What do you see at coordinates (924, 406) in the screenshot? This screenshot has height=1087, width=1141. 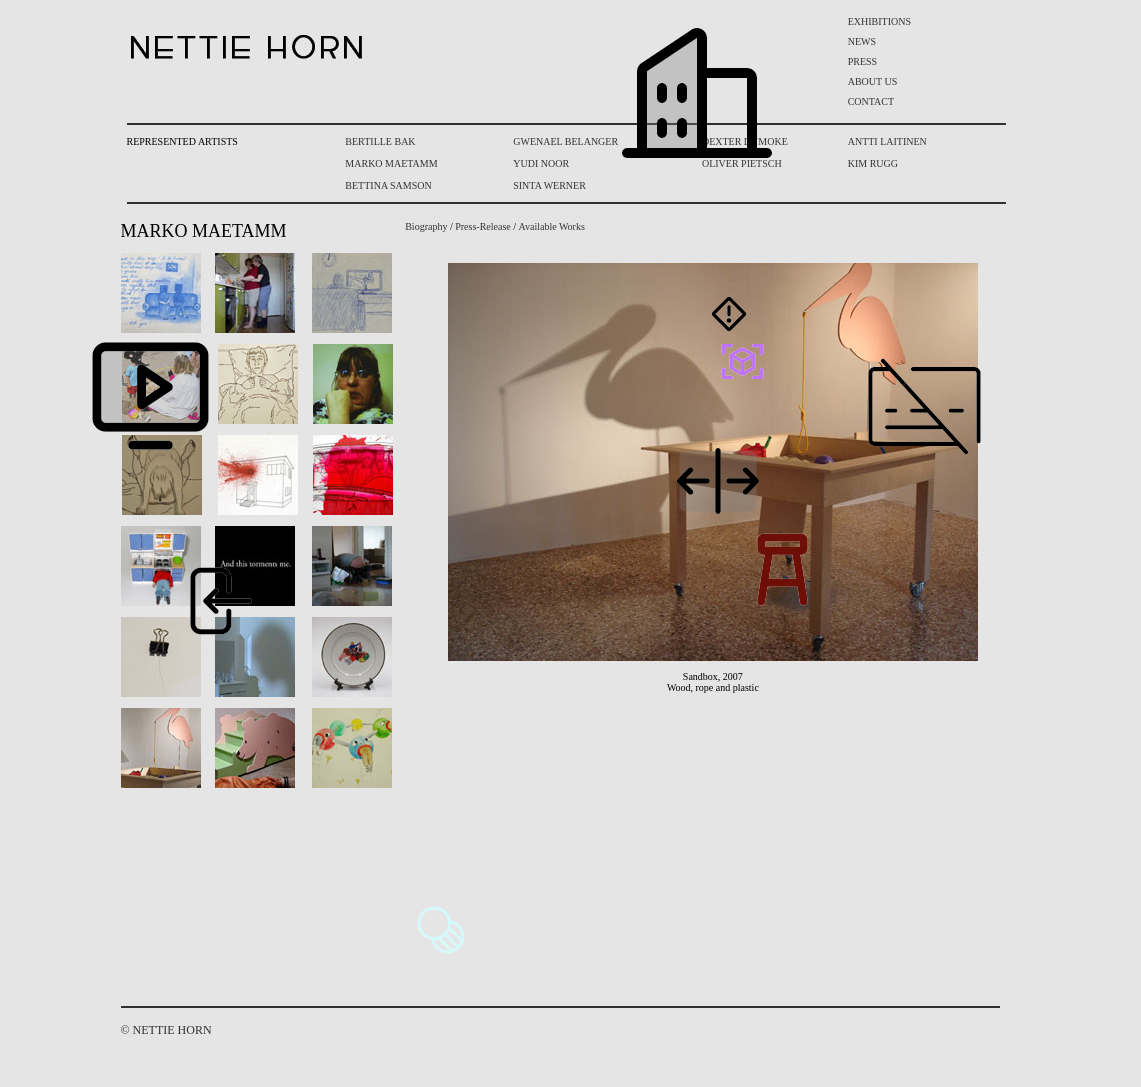 I see `disable subtitles or closed captions` at bounding box center [924, 406].